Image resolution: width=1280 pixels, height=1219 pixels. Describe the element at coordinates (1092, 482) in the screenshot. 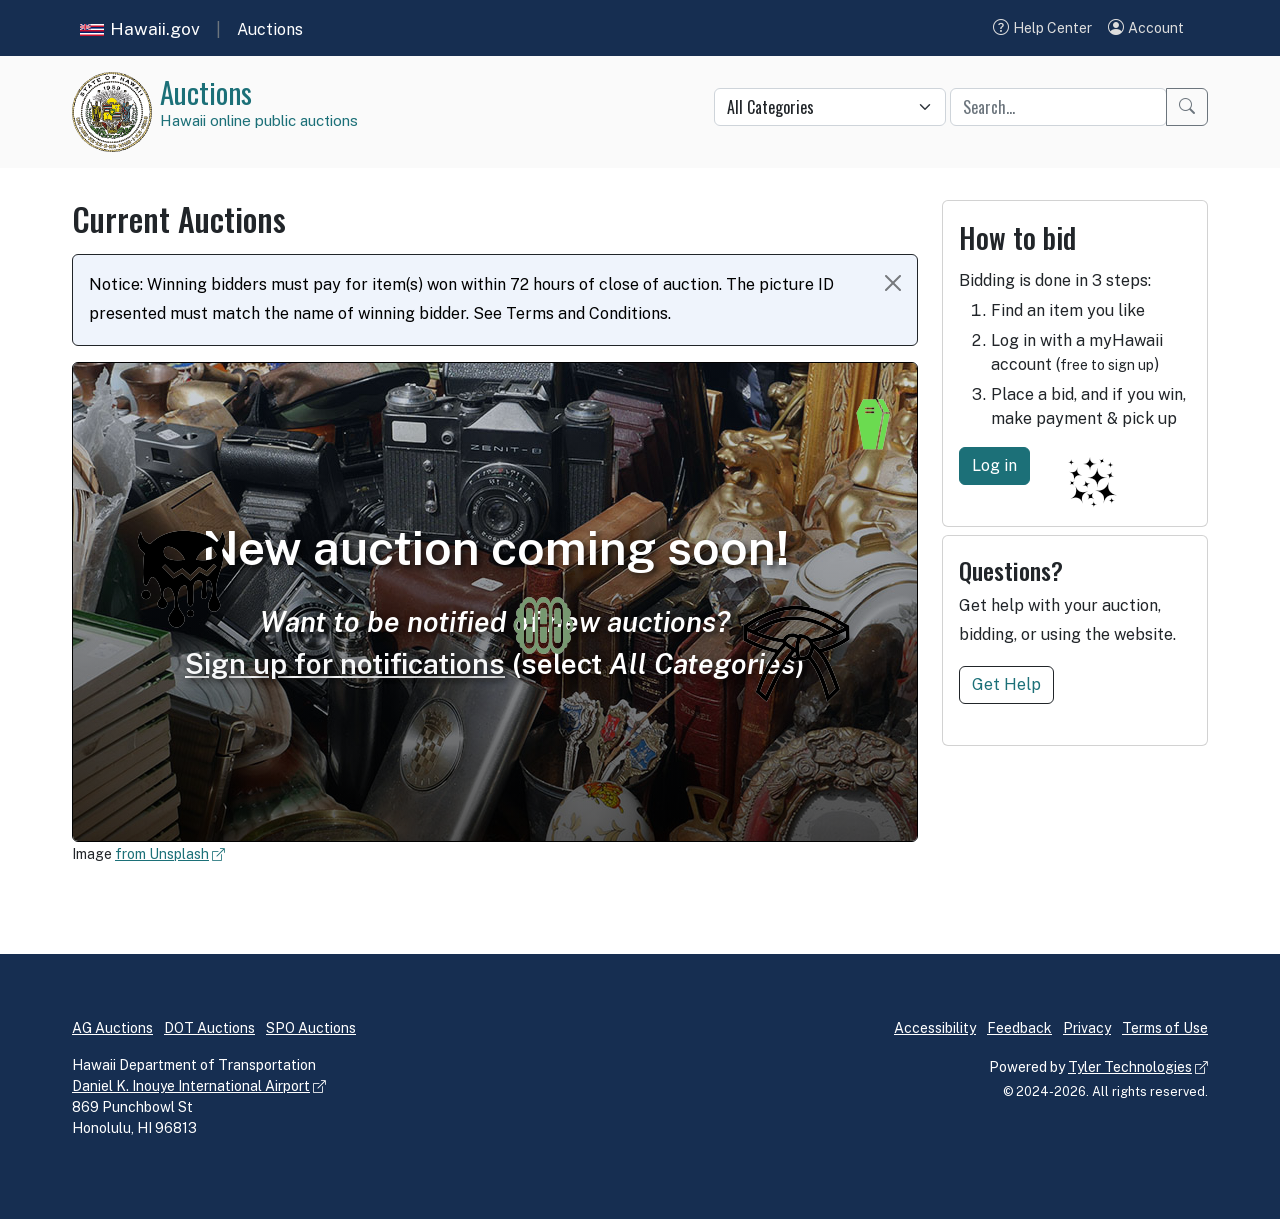

I see `indicates magic or special ability activation` at that location.